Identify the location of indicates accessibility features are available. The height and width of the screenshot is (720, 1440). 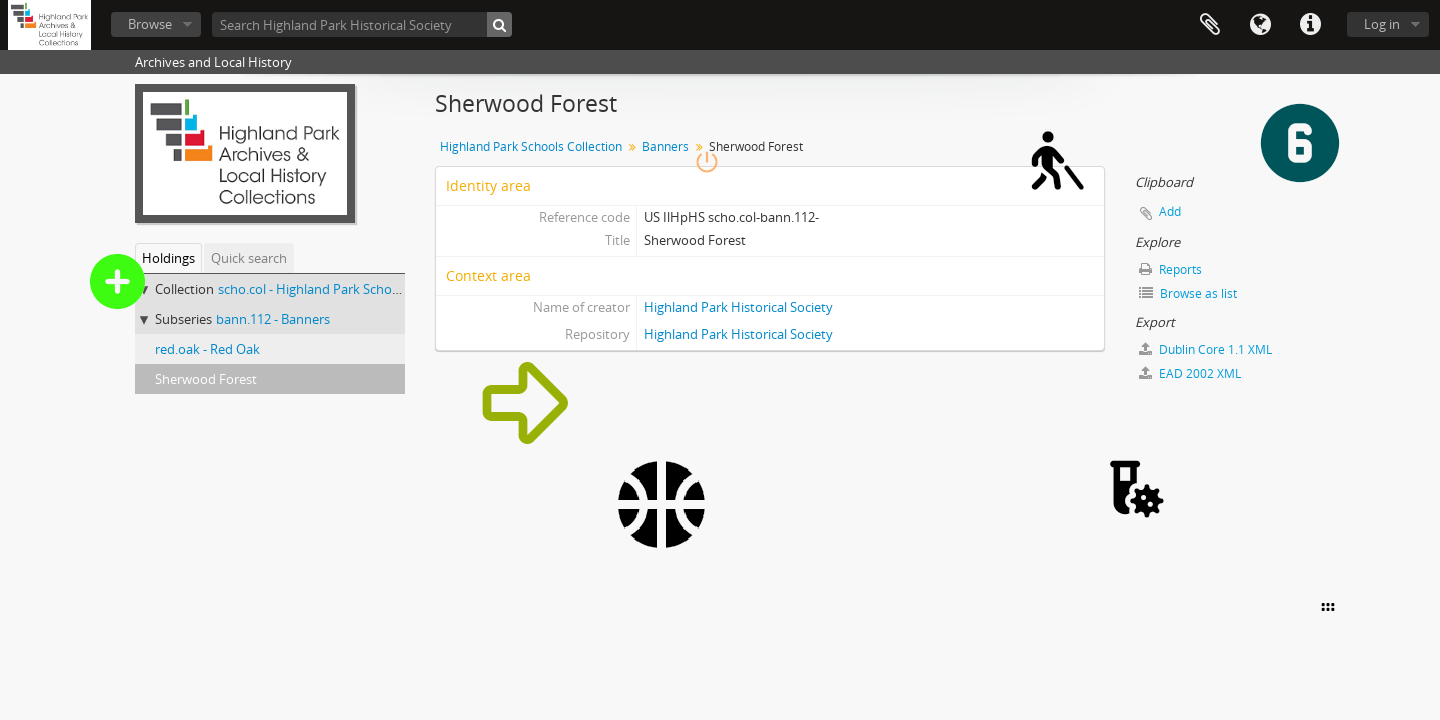
(1054, 160).